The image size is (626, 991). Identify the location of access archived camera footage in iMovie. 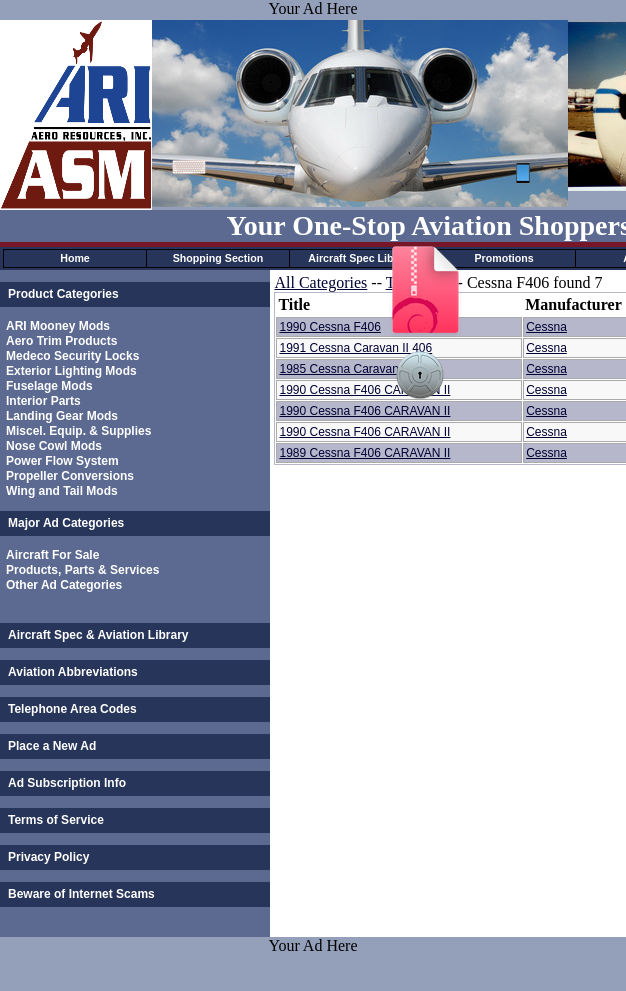
(420, 375).